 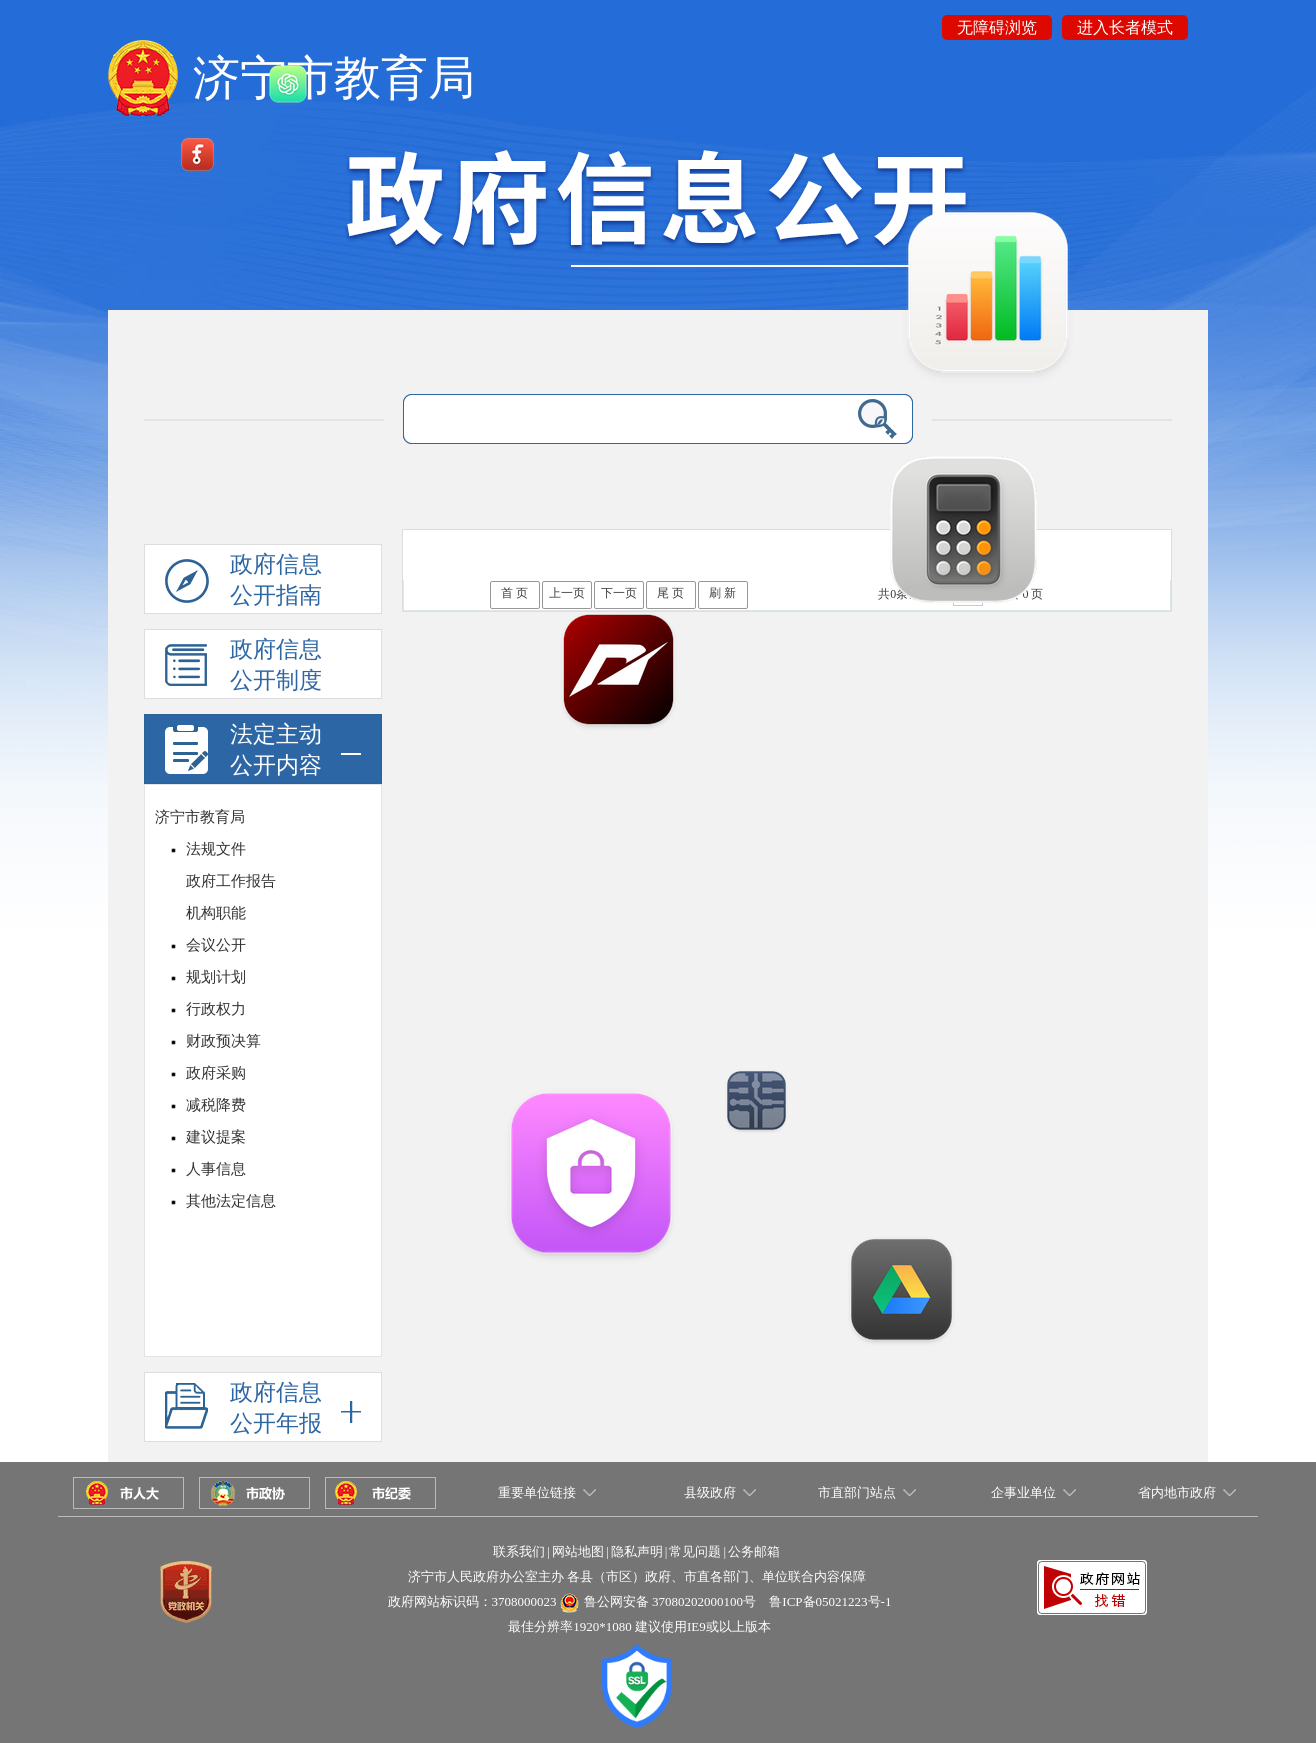 What do you see at coordinates (901, 1289) in the screenshot?
I see `open Google Drive app` at bounding box center [901, 1289].